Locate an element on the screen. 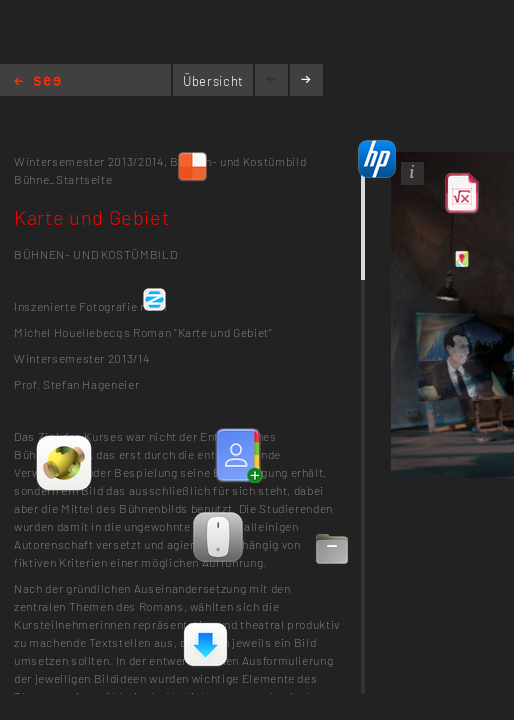  open the file manager application is located at coordinates (332, 549).